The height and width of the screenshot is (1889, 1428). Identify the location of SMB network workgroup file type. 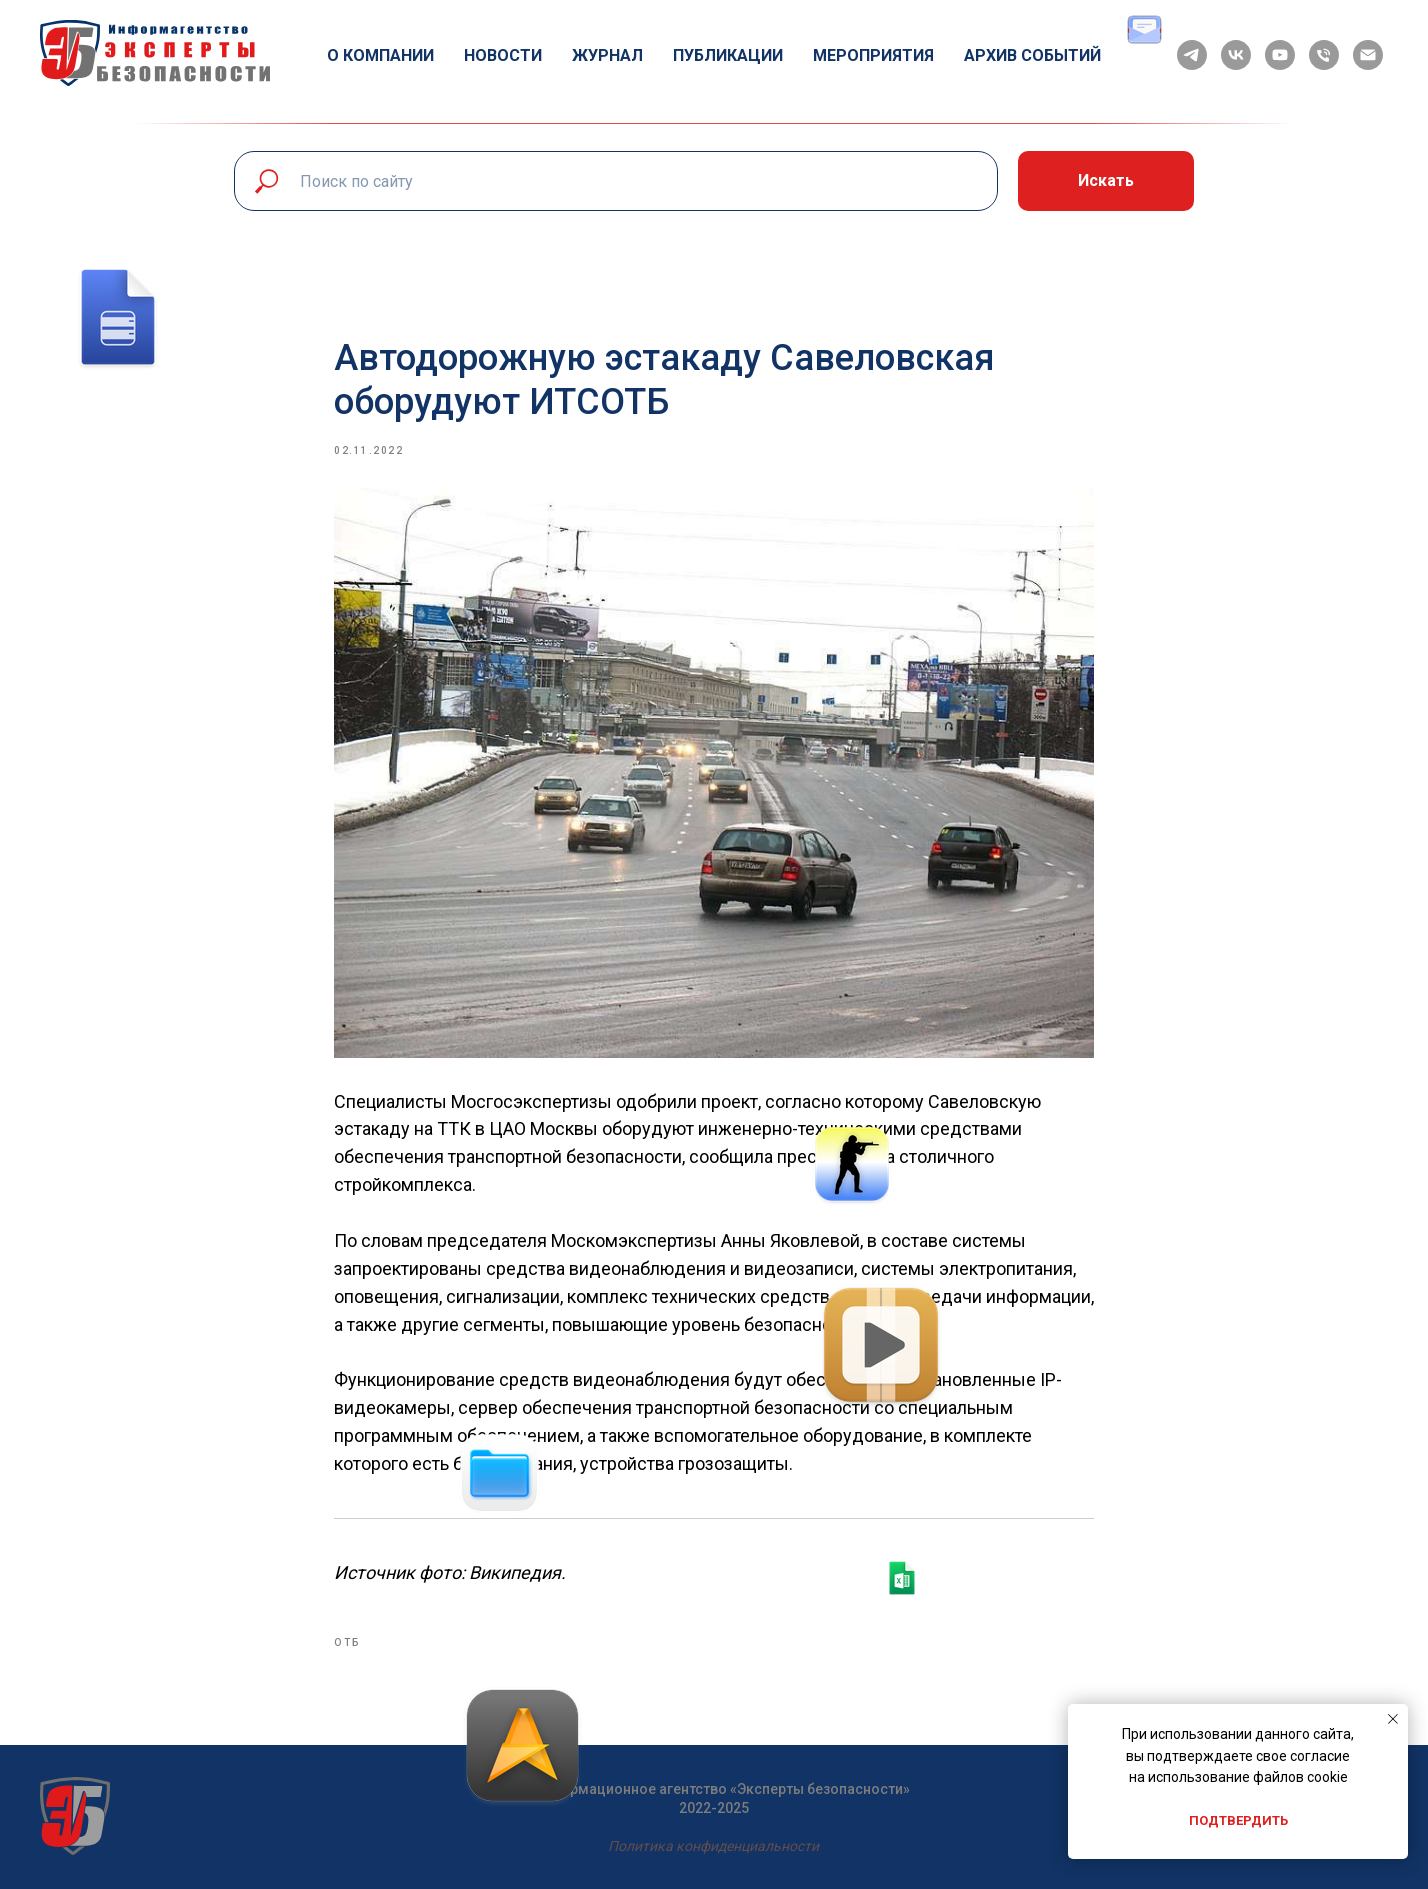
(118, 319).